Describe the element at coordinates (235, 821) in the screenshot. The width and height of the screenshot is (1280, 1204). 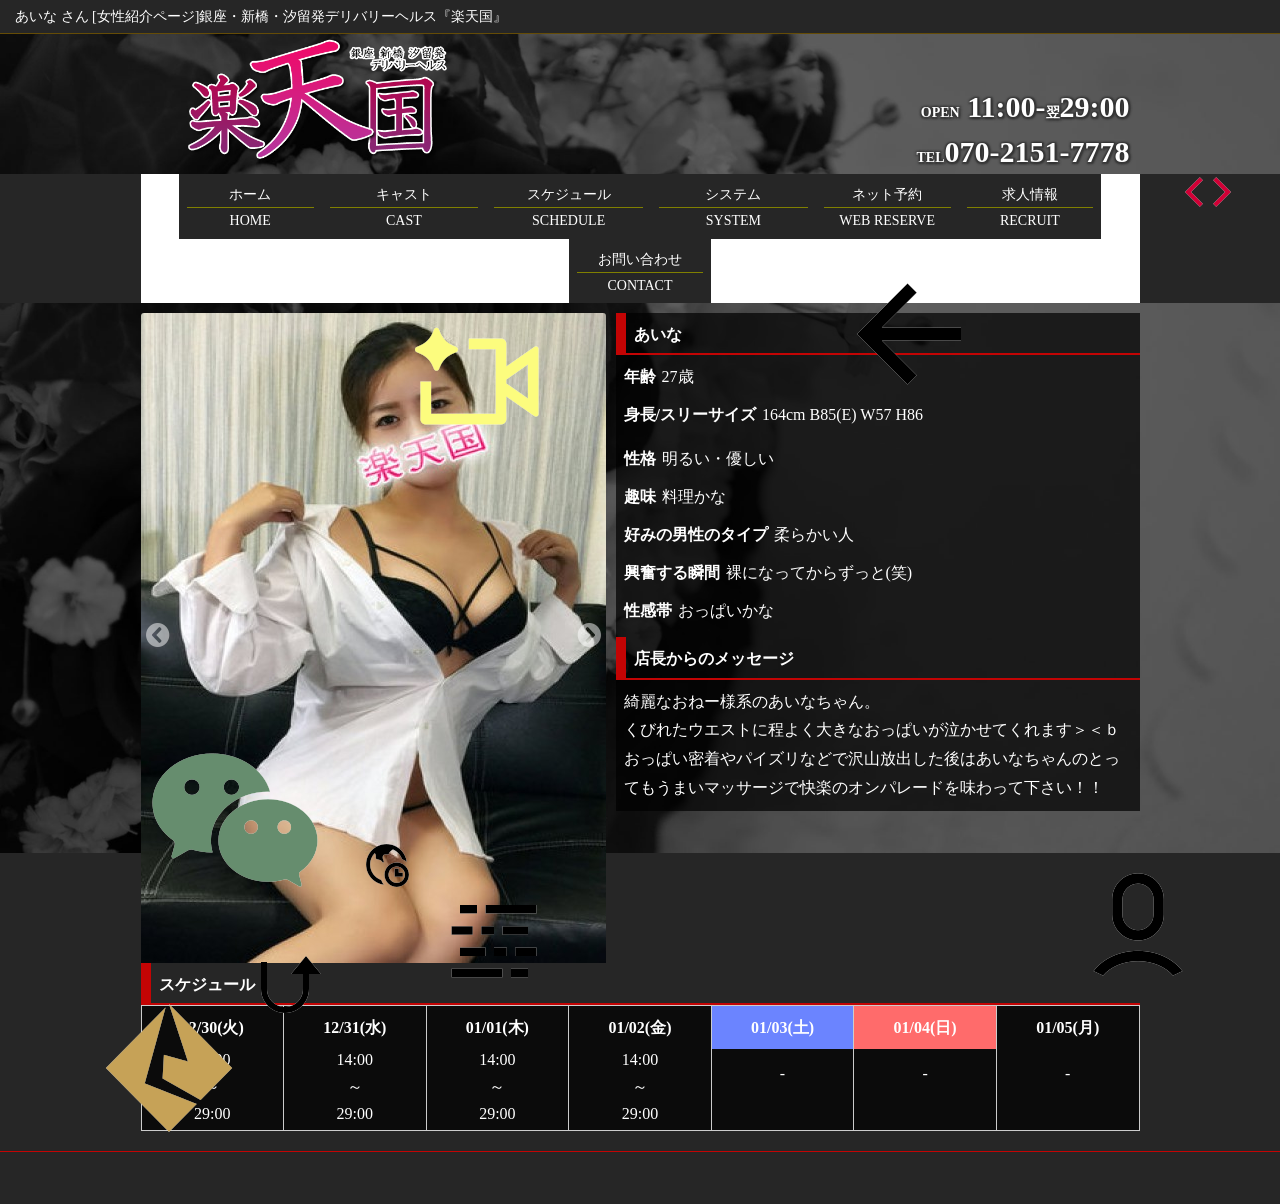
I see `open wechat messaging app` at that location.